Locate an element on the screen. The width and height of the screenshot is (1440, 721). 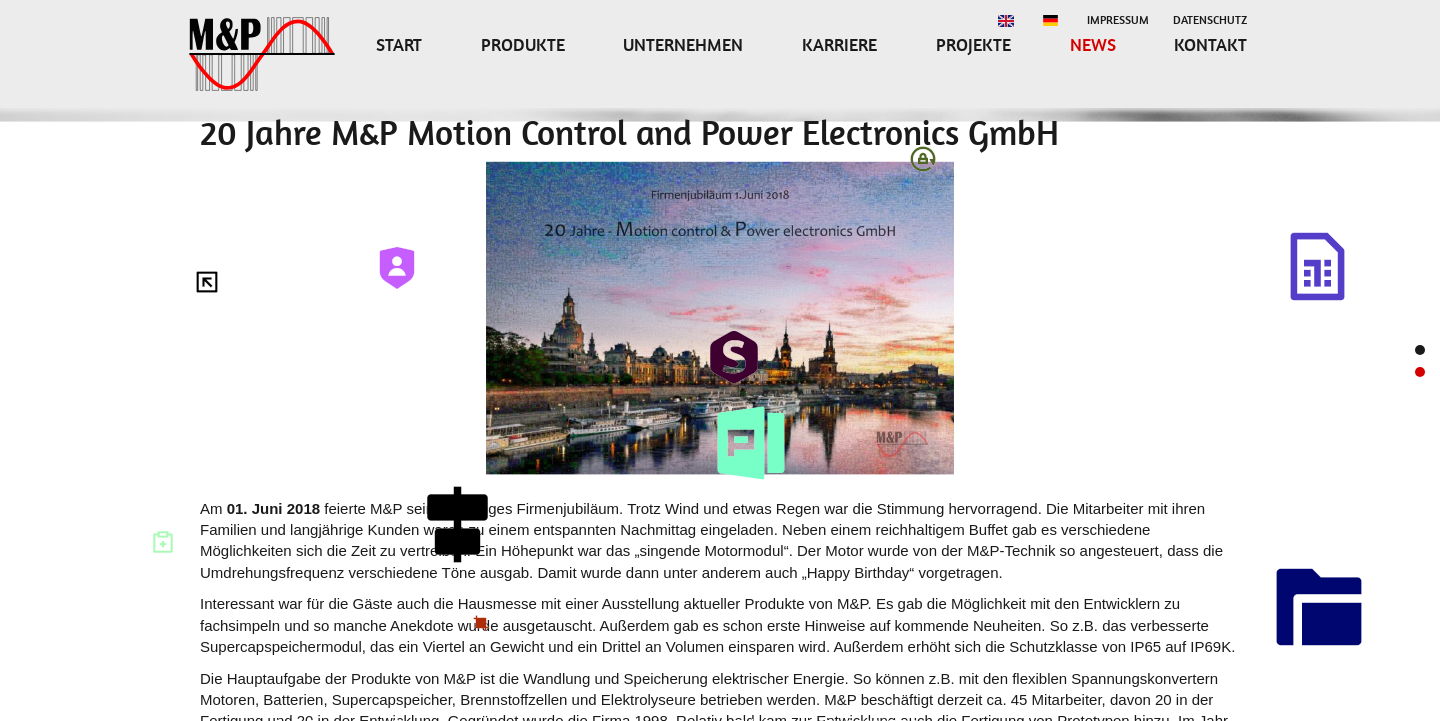
align selected items to horizontal center is located at coordinates (457, 524).